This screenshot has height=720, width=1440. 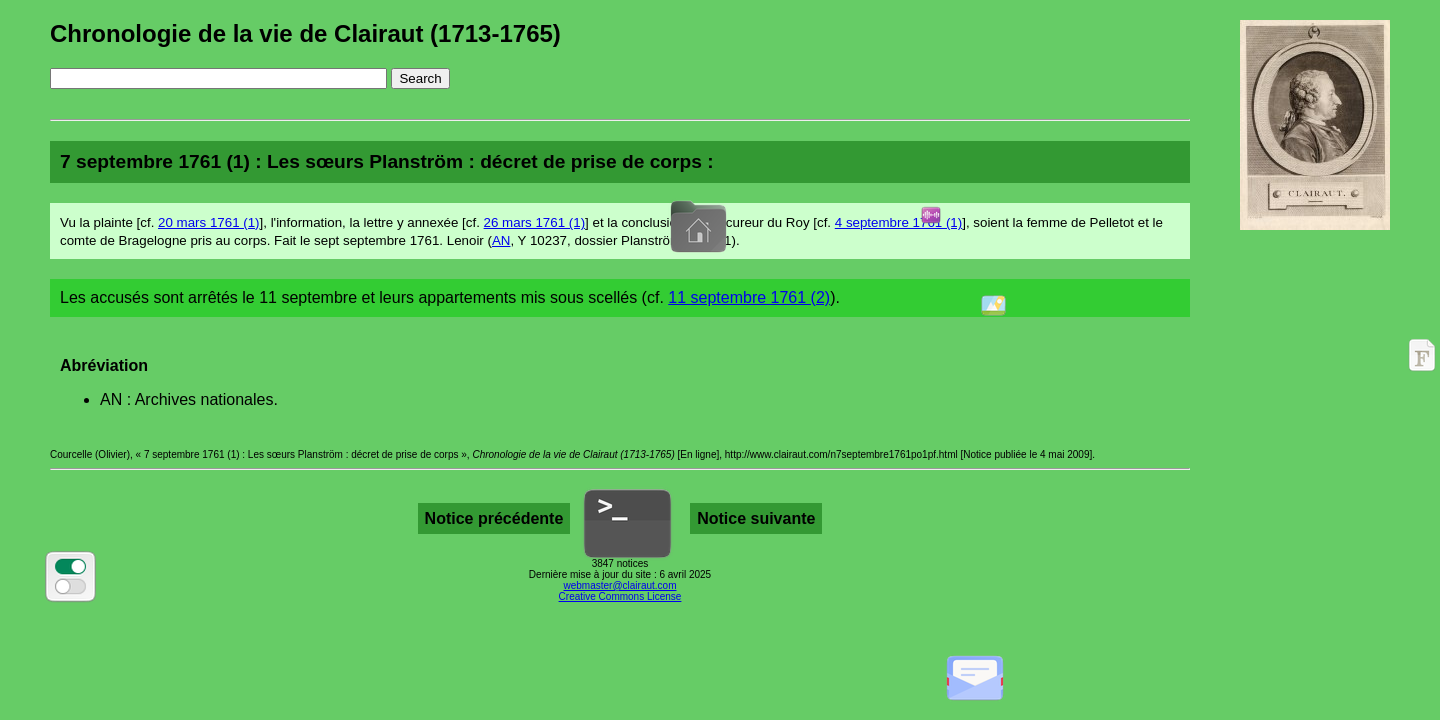 I want to click on a fortran source code file, so click(x=1422, y=355).